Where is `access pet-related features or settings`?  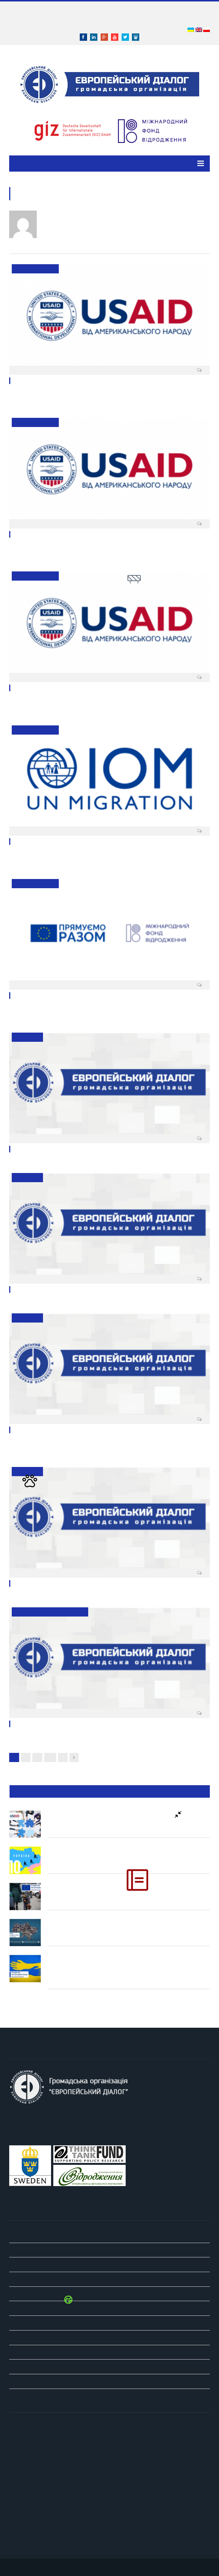
access pet-related features or settings is located at coordinates (30, 1481).